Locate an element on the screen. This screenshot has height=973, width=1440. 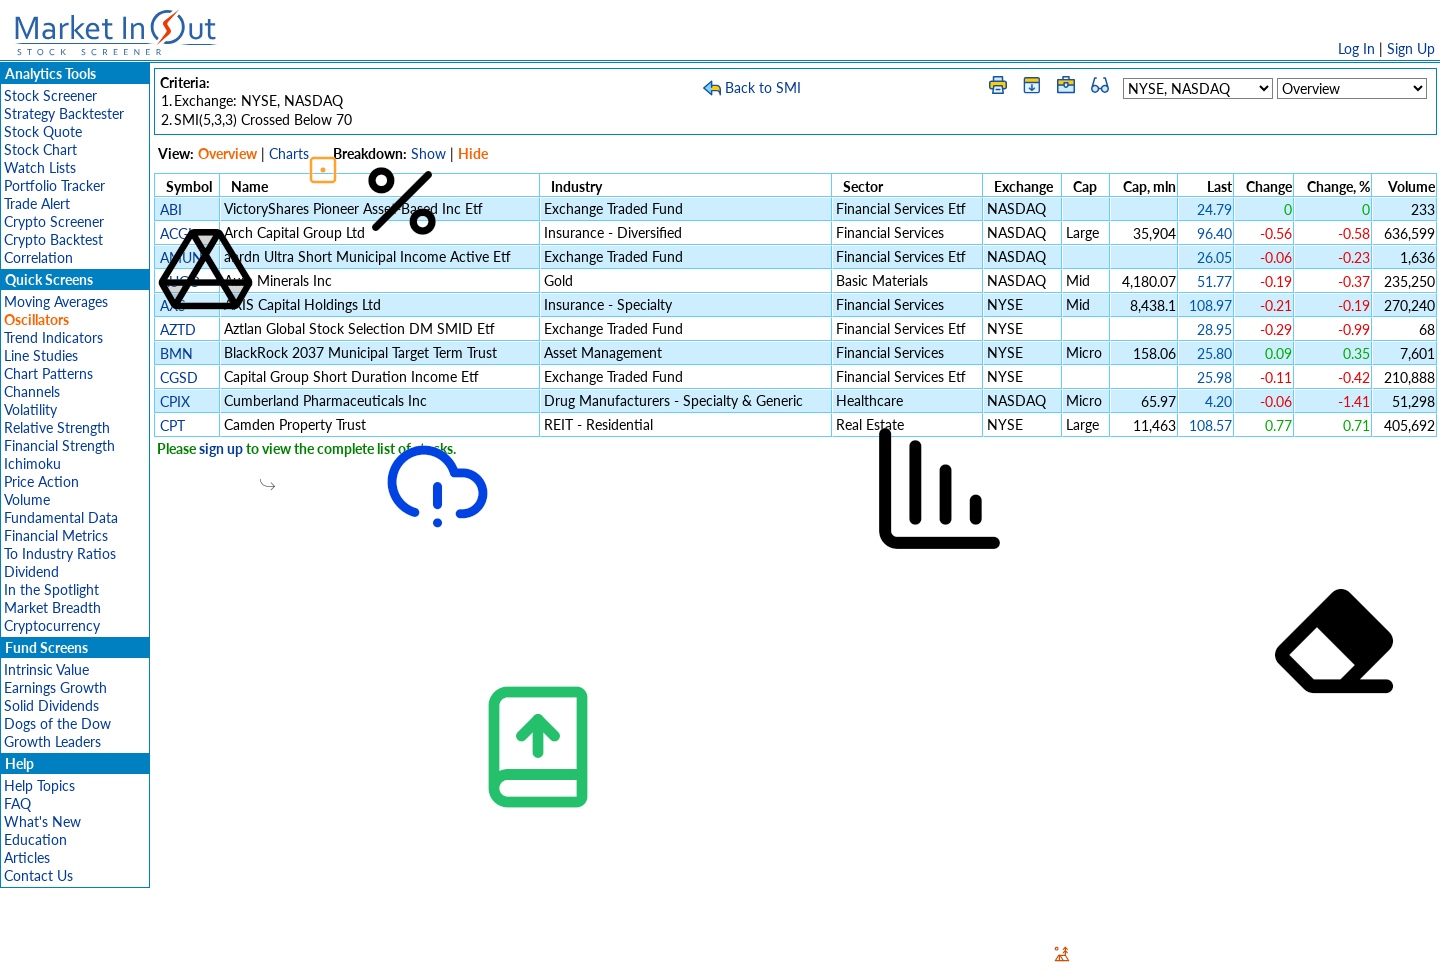
reply to a message is located at coordinates (267, 484).